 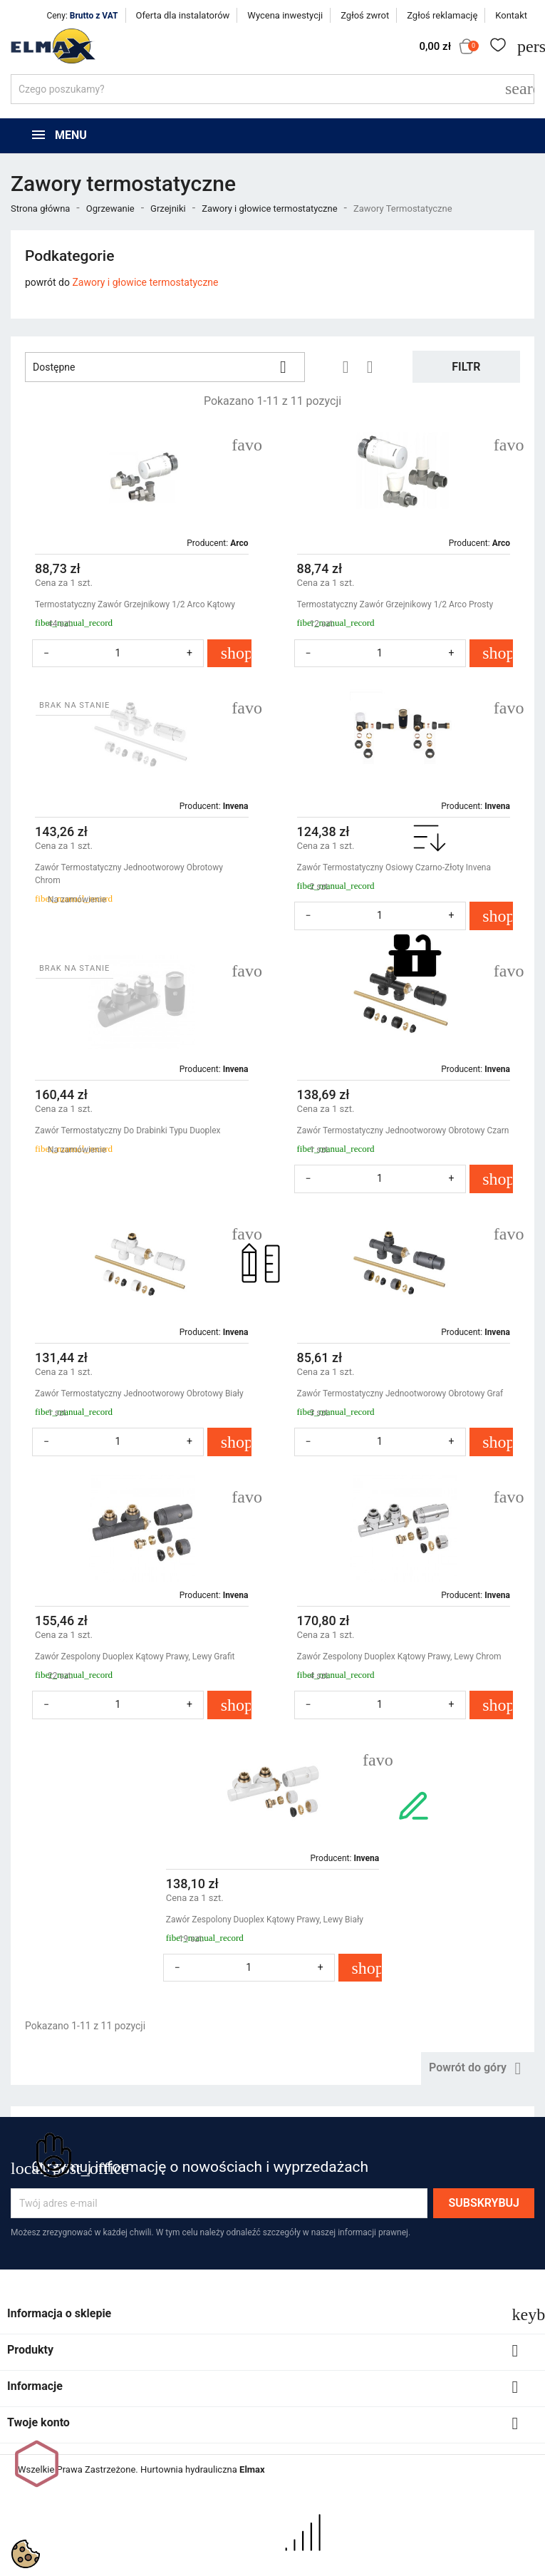 I want to click on edit text or content, so click(x=413, y=1806).